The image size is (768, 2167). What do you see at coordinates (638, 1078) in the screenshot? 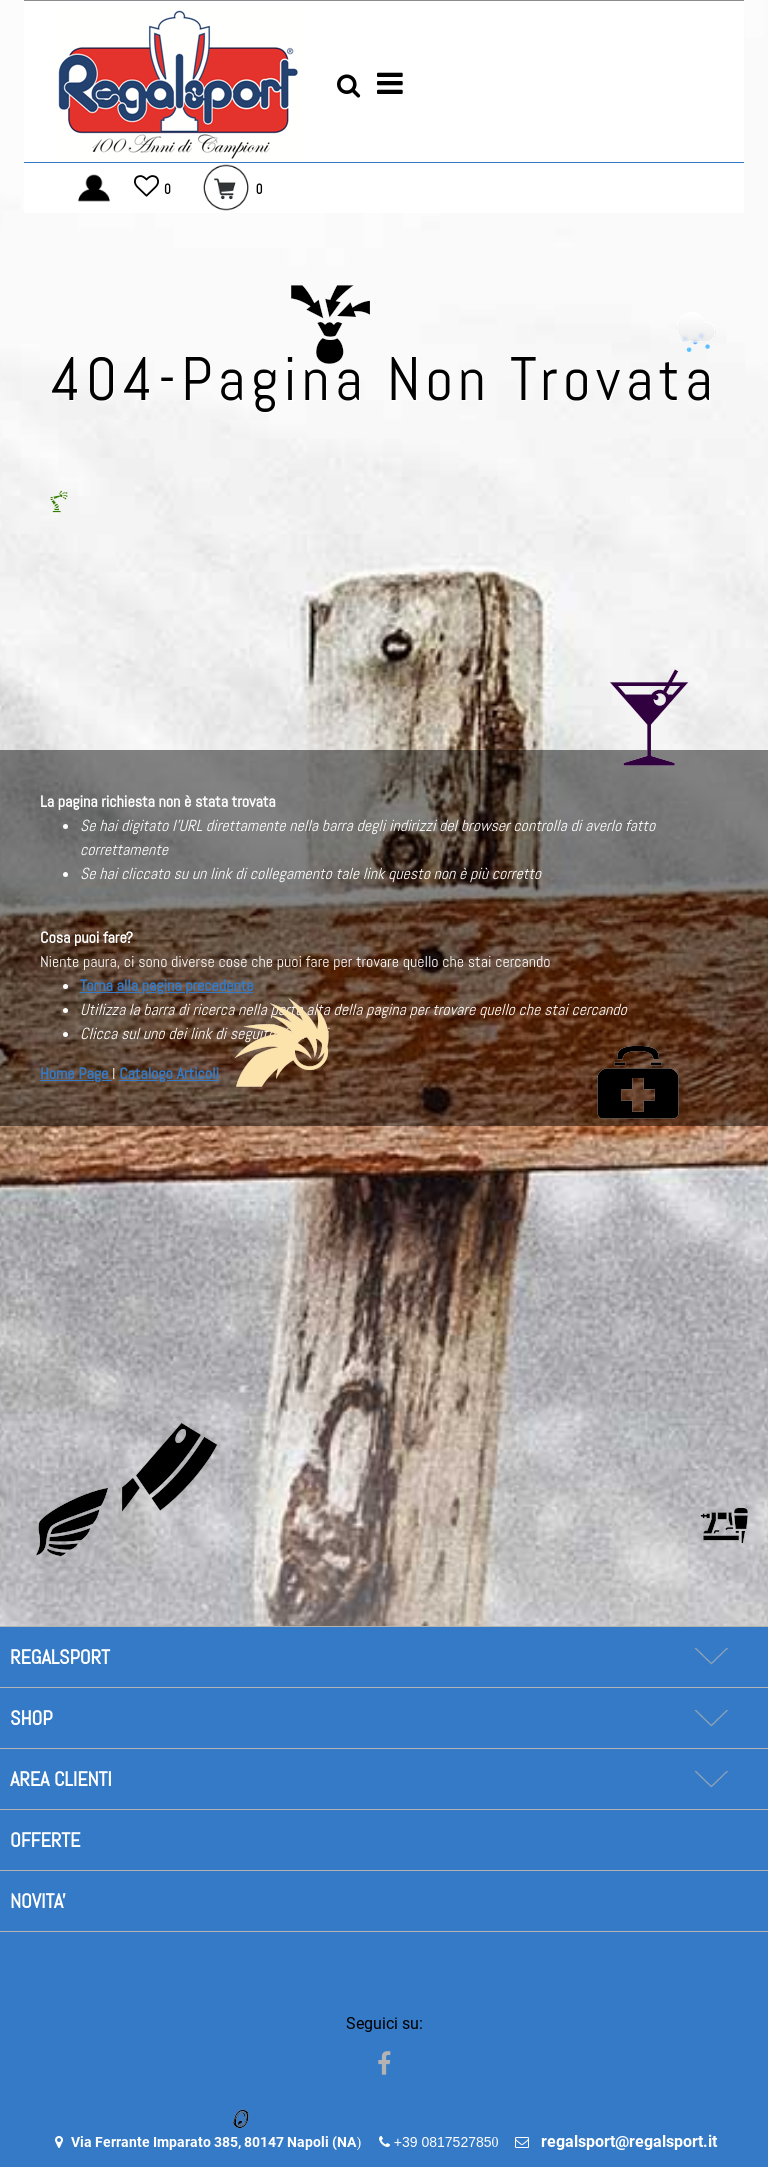
I see `access health or medical features` at bounding box center [638, 1078].